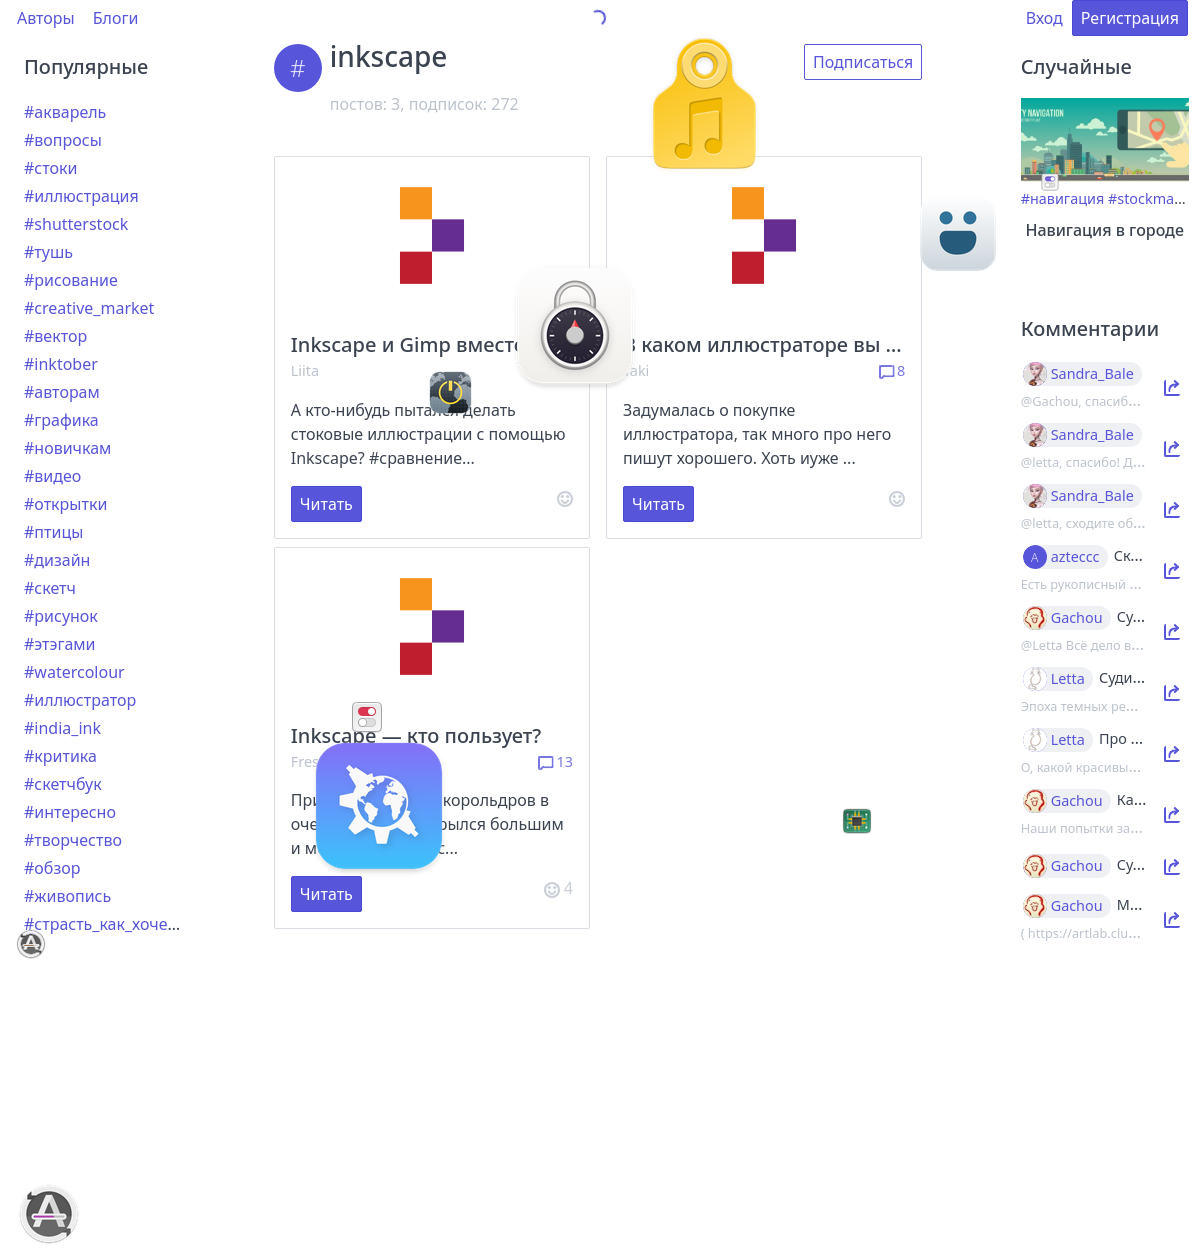 This screenshot has width=1196, height=1249. What do you see at coordinates (49, 1214) in the screenshot?
I see `check for and install software updates` at bounding box center [49, 1214].